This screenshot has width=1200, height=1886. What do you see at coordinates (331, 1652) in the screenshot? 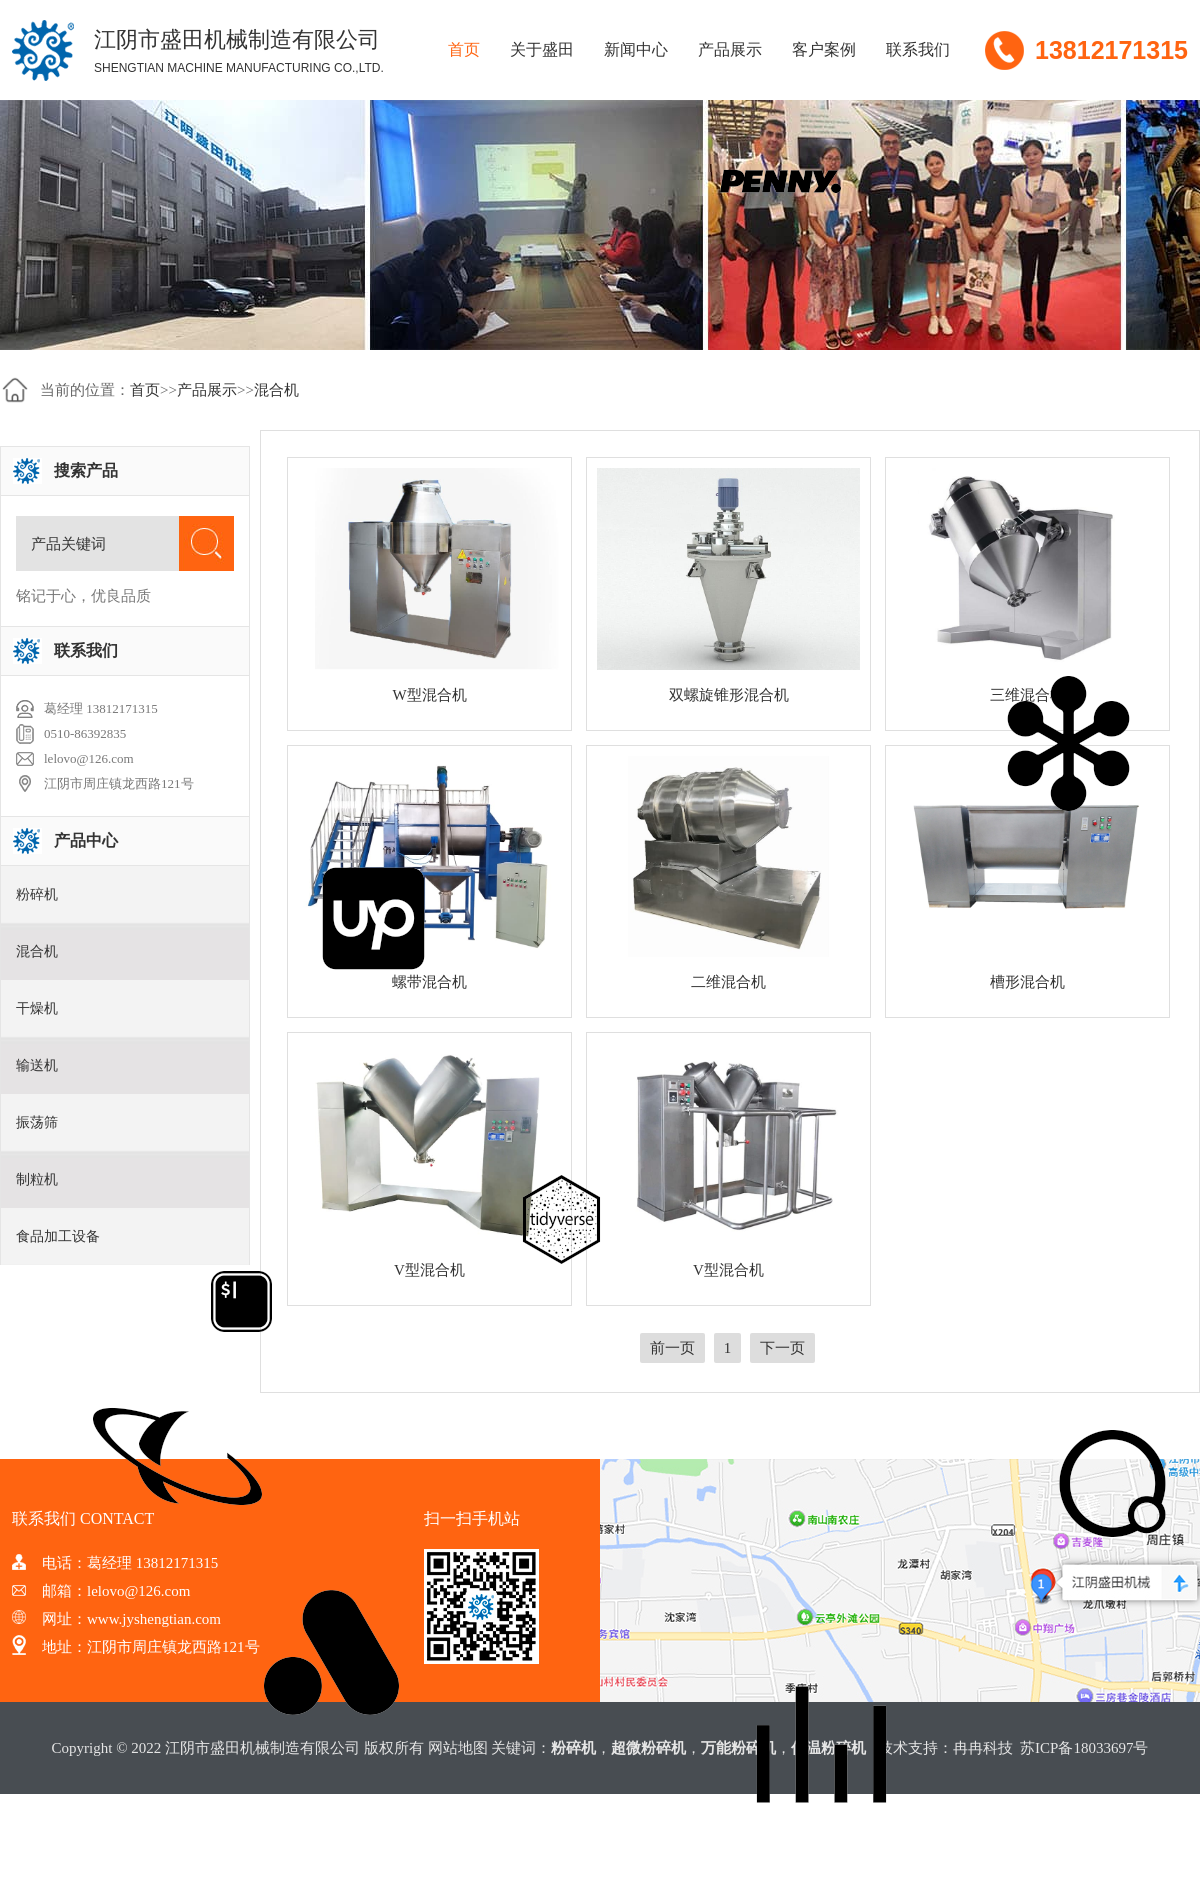
I see `analogue brand logo` at bounding box center [331, 1652].